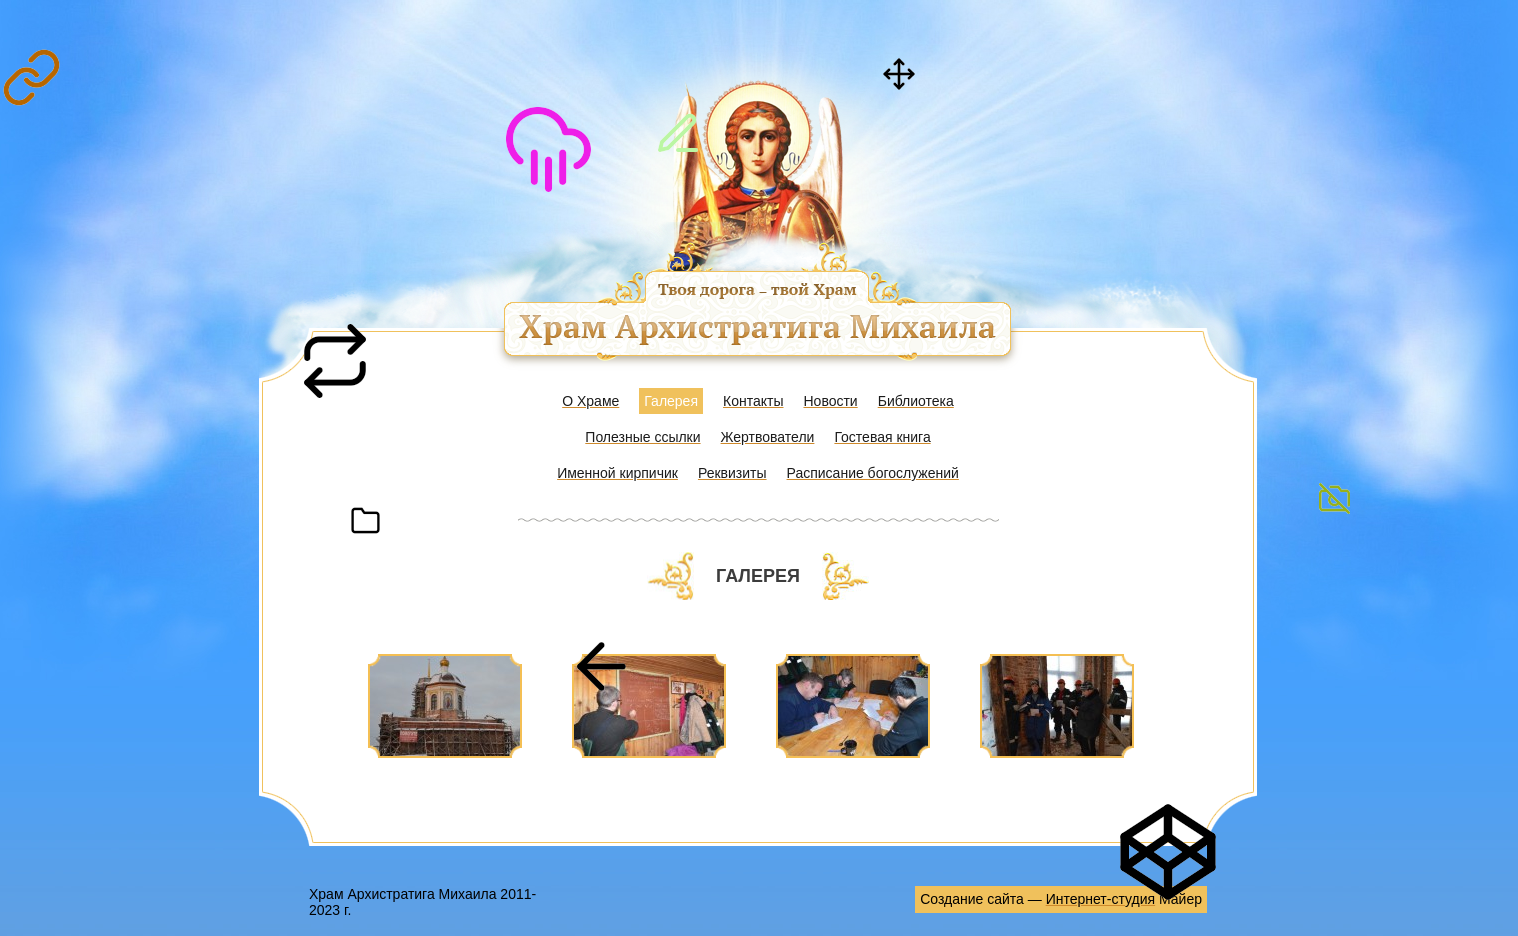 This screenshot has height=936, width=1518. I want to click on camera is disabled or turned off, so click(1334, 498).